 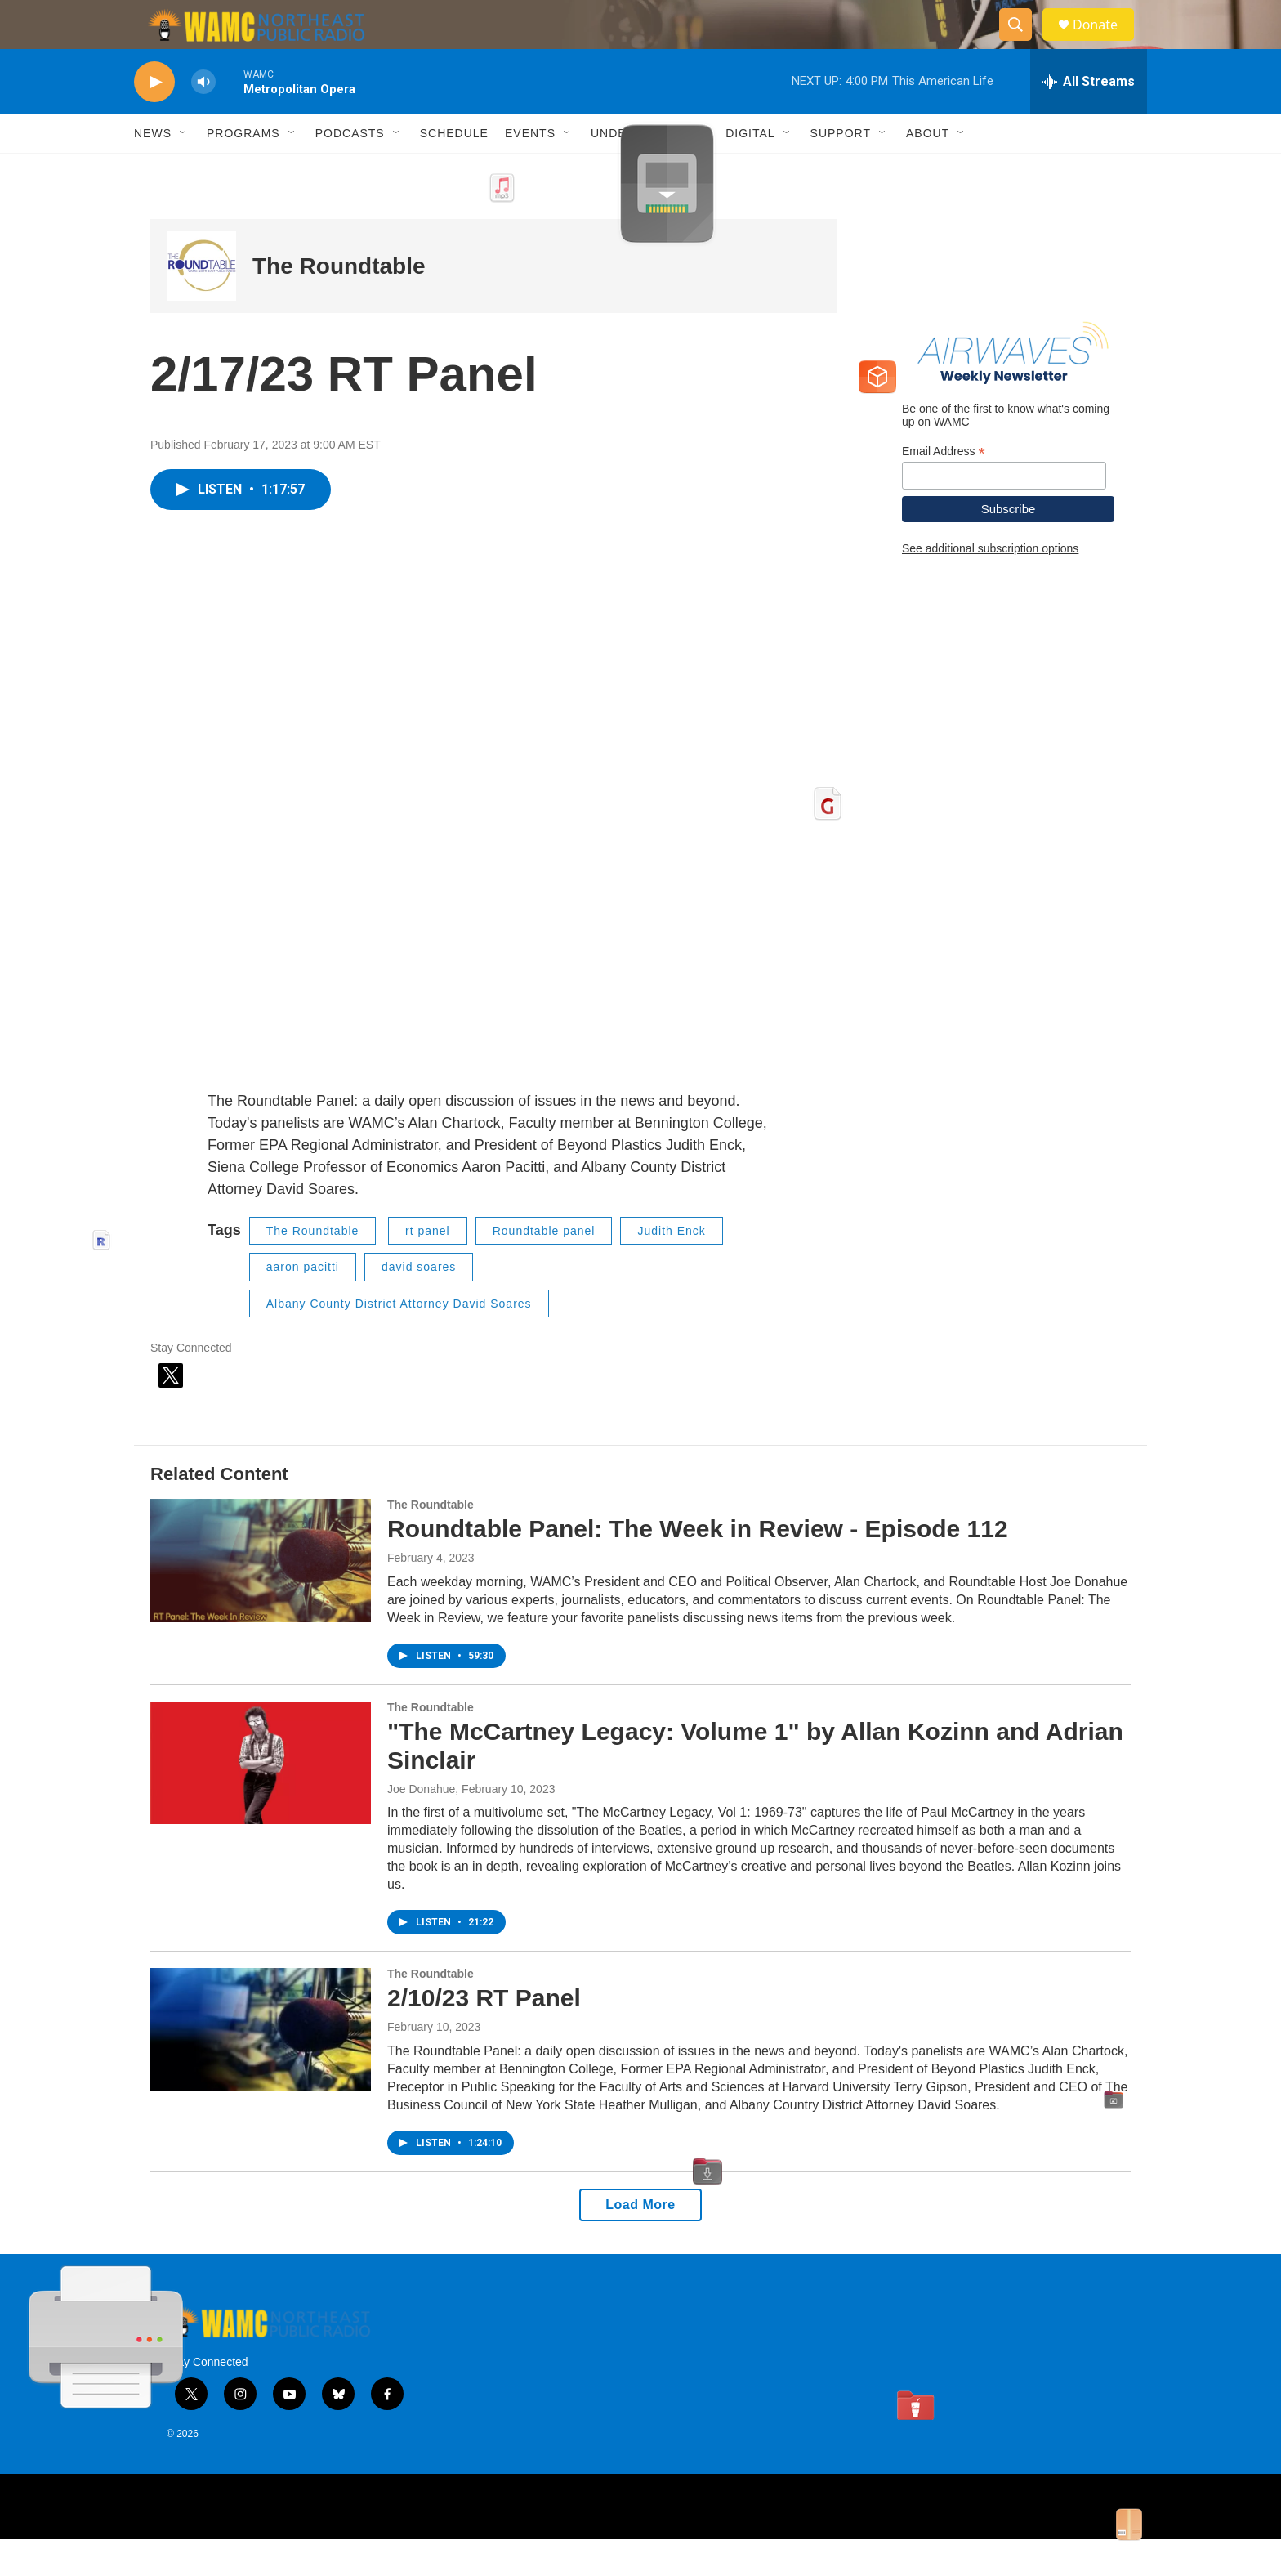 What do you see at coordinates (877, 376) in the screenshot?
I see `open a 3D model file in STL binary format` at bounding box center [877, 376].